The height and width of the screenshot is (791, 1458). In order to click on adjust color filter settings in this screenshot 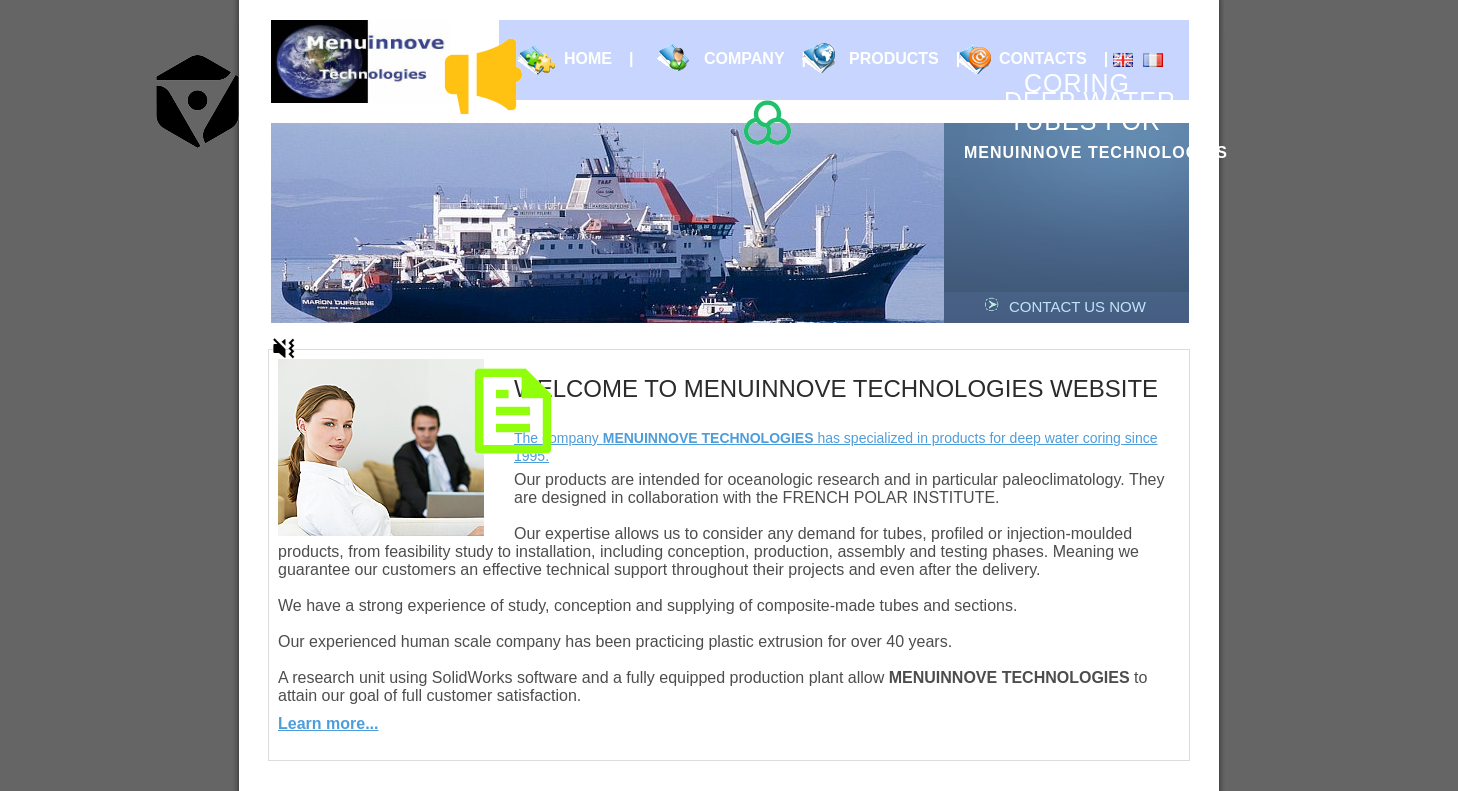, I will do `click(767, 125)`.